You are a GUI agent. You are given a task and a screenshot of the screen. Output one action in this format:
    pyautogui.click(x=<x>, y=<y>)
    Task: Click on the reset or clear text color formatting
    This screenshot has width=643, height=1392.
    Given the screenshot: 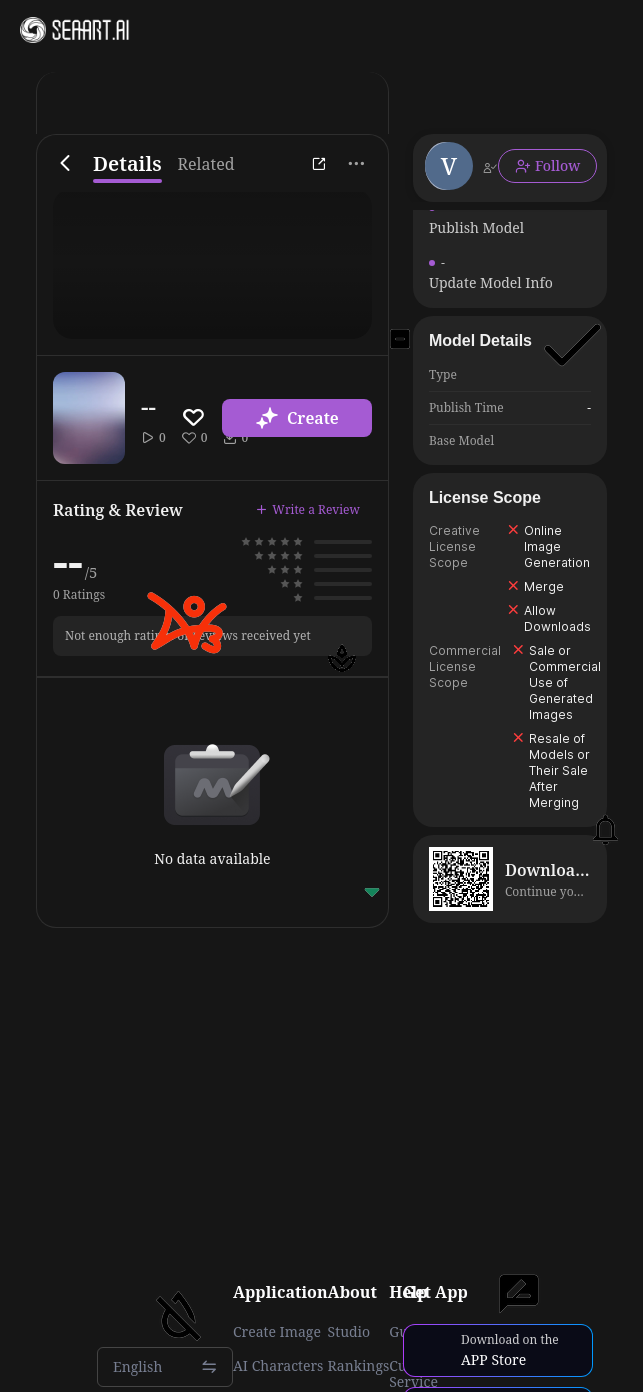 What is the action you would take?
    pyautogui.click(x=178, y=1315)
    